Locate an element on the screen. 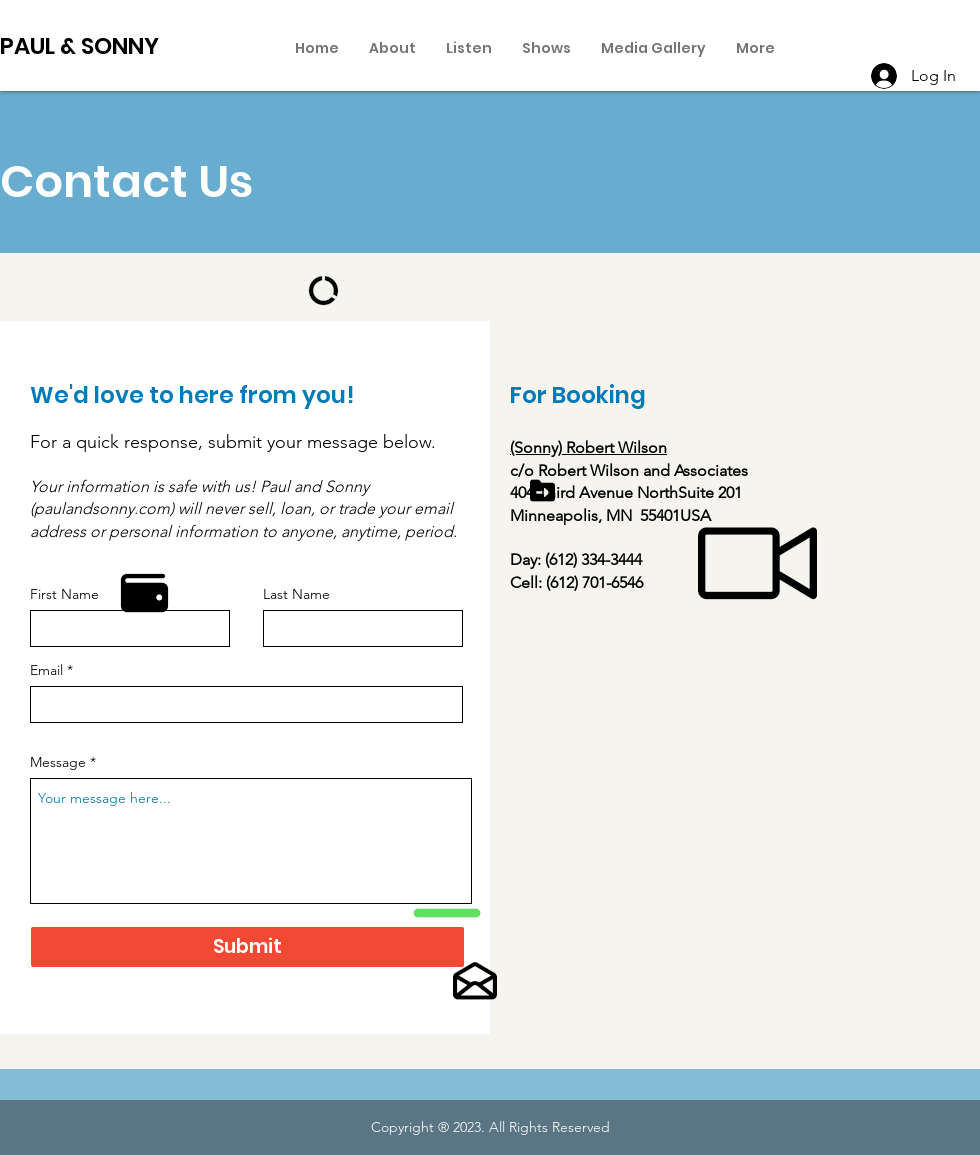 This screenshot has width=980, height=1155. mark message as read is located at coordinates (475, 983).